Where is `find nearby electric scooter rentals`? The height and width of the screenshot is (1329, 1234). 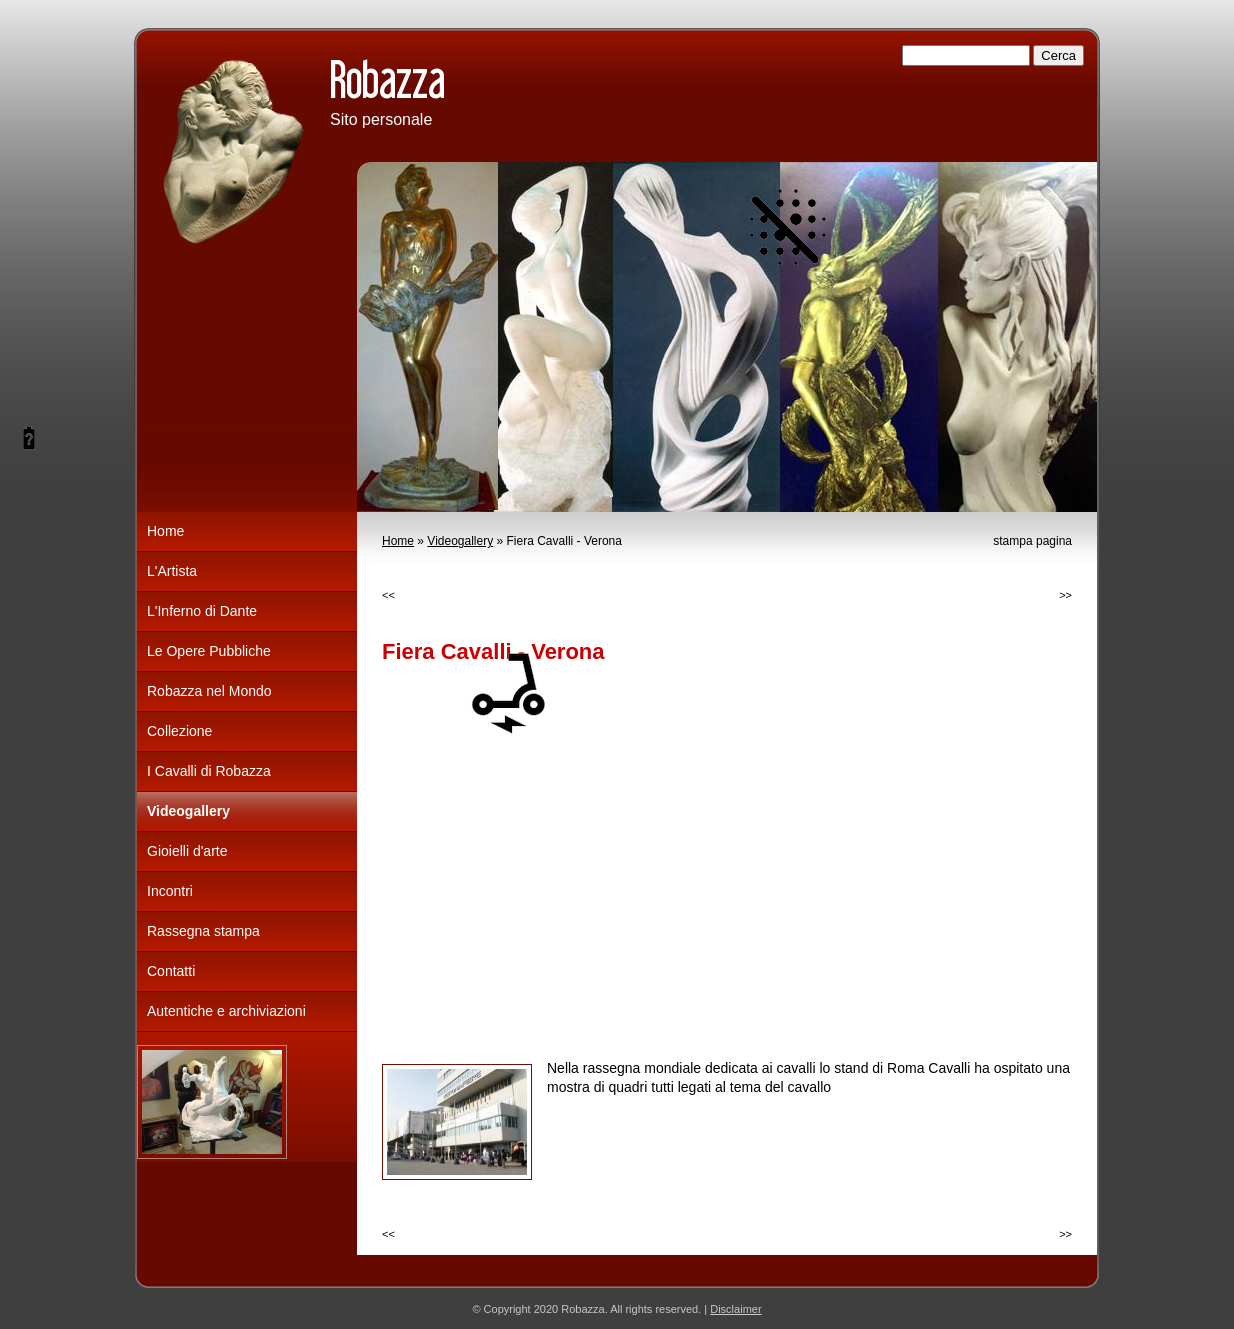
find nearby electric scooter rentals is located at coordinates (508, 693).